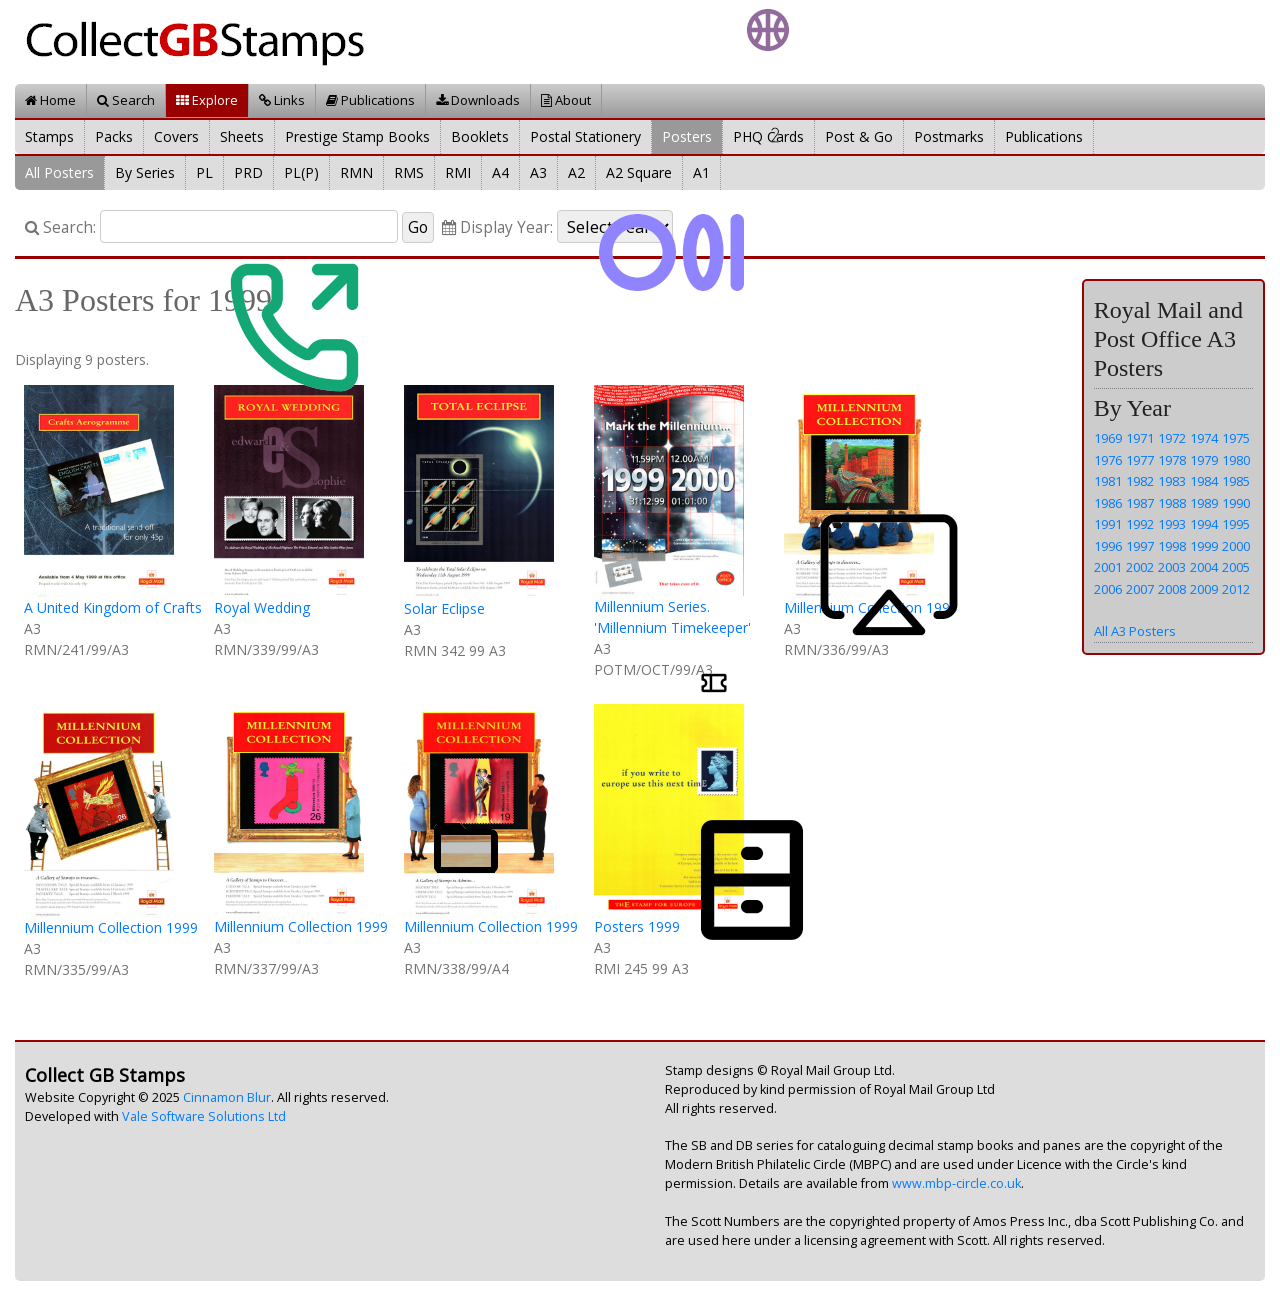 This screenshot has width=1280, height=1301. I want to click on open the Medium app, so click(671, 252).